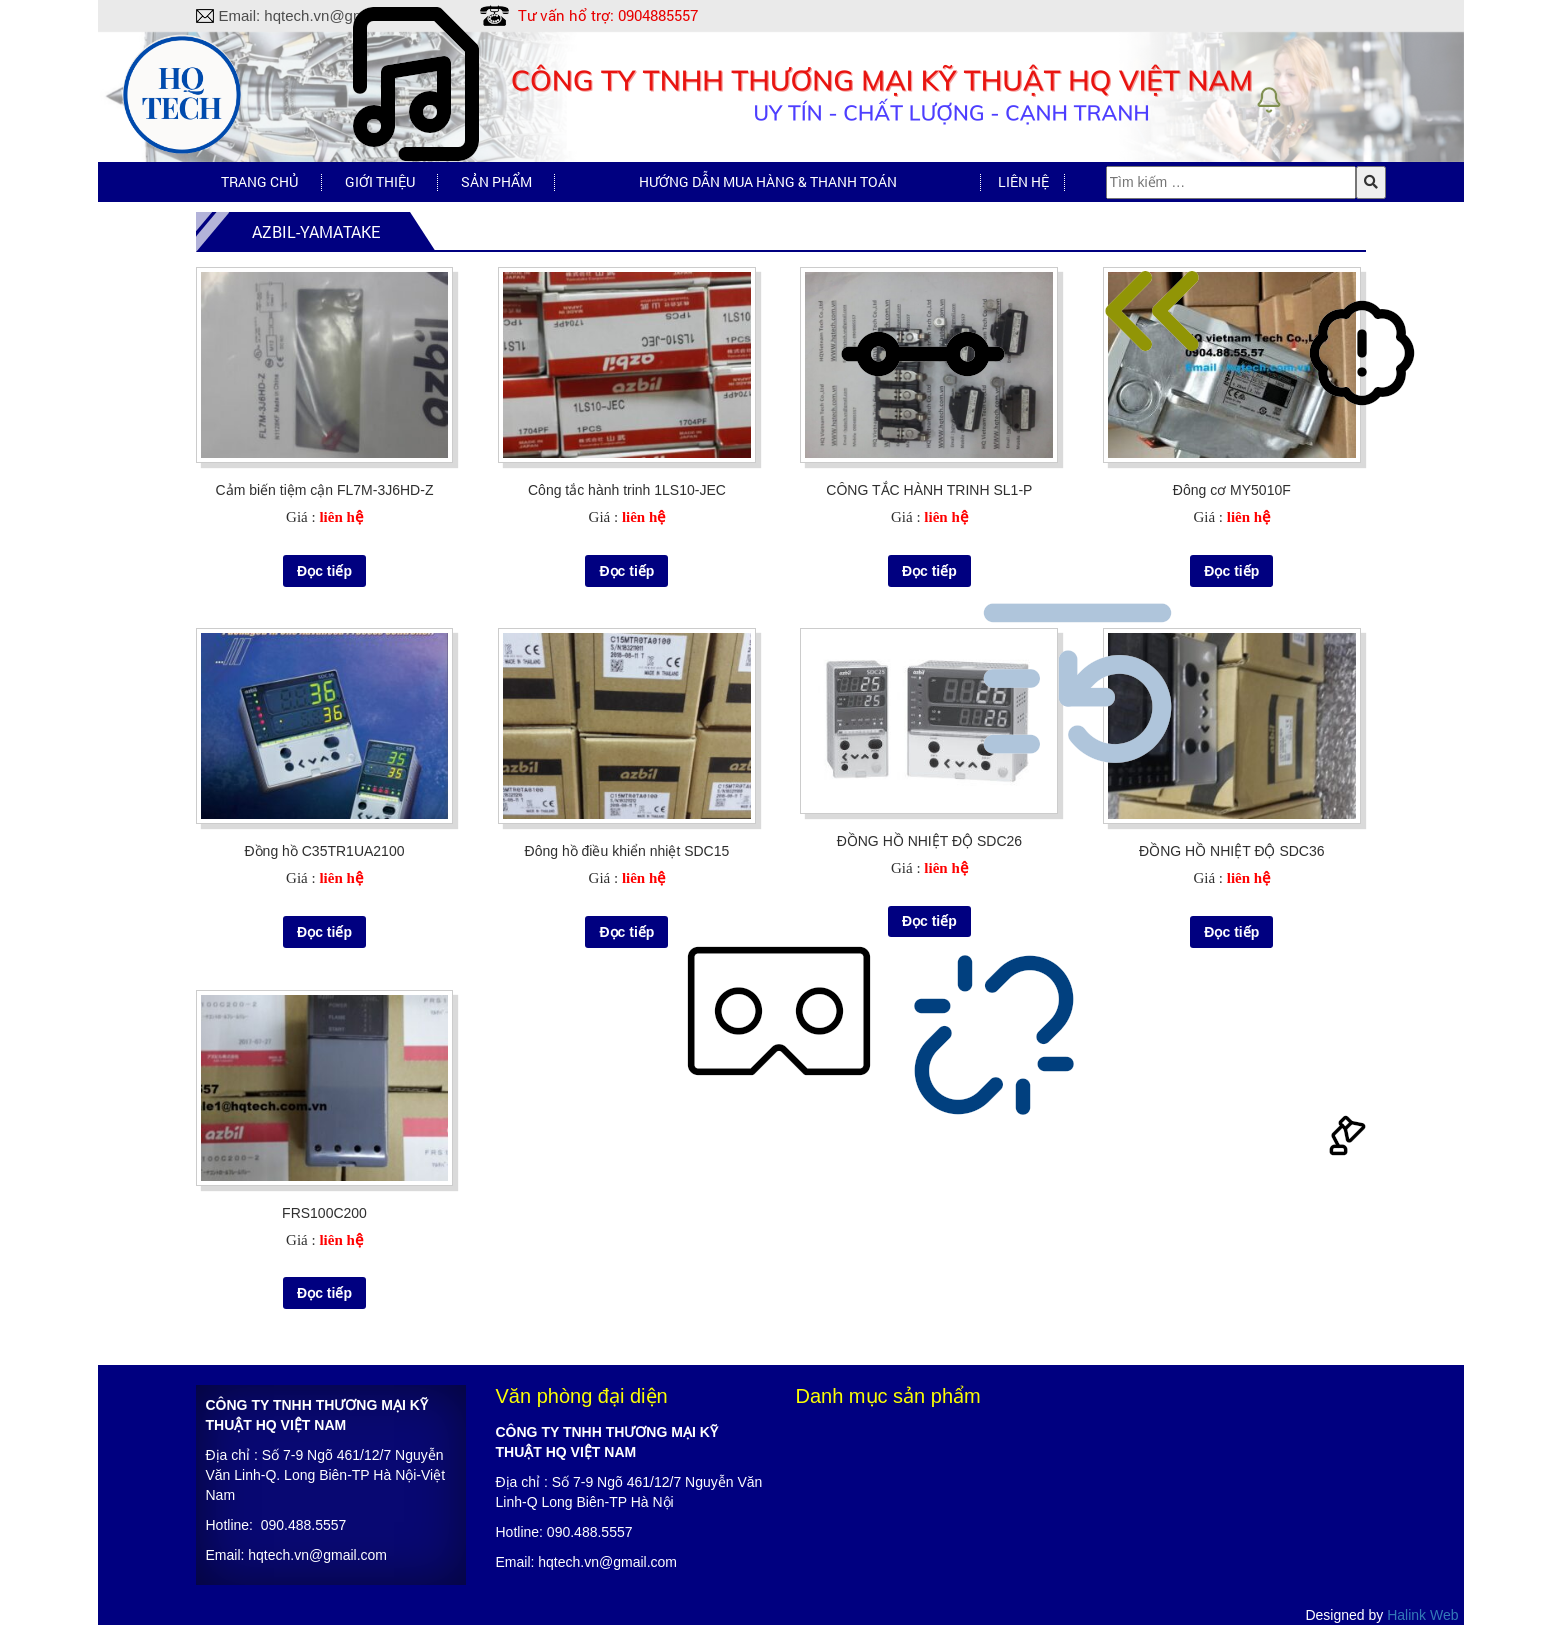  What do you see at coordinates (923, 354) in the screenshot?
I see `indicates a closed circuit or active connection` at bounding box center [923, 354].